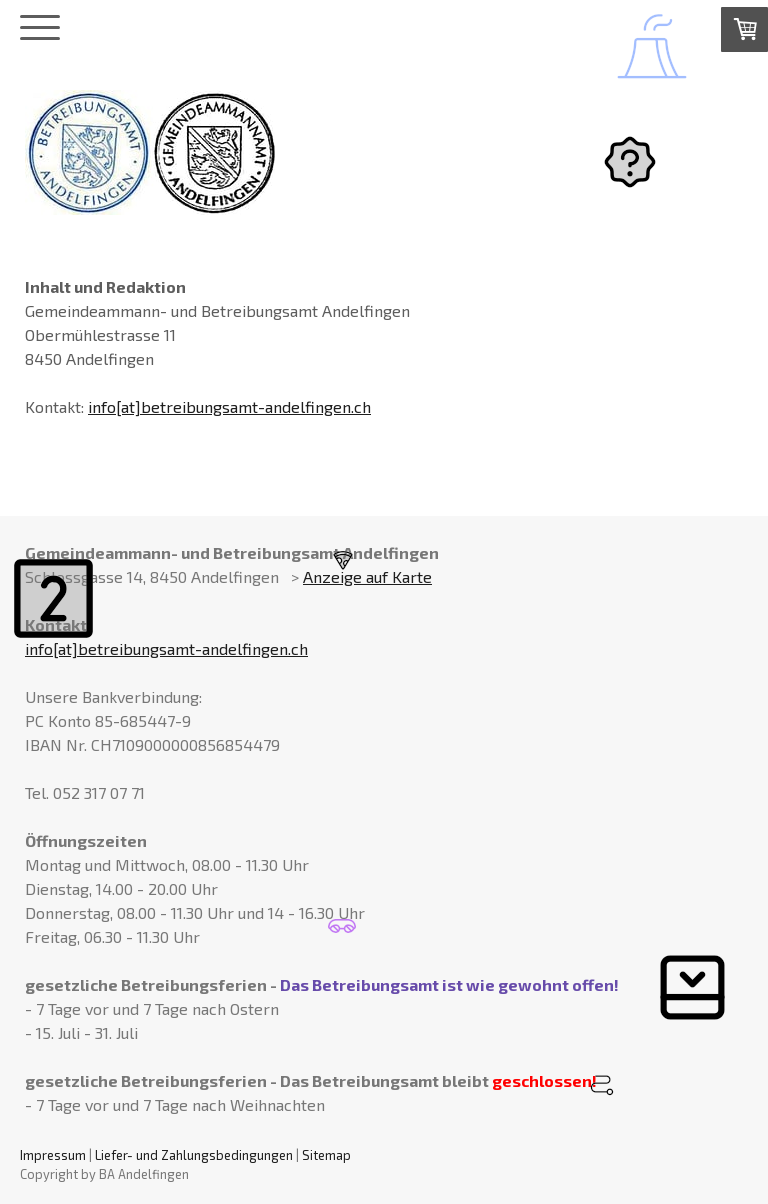  I want to click on view or edit a route path, so click(602, 1084).